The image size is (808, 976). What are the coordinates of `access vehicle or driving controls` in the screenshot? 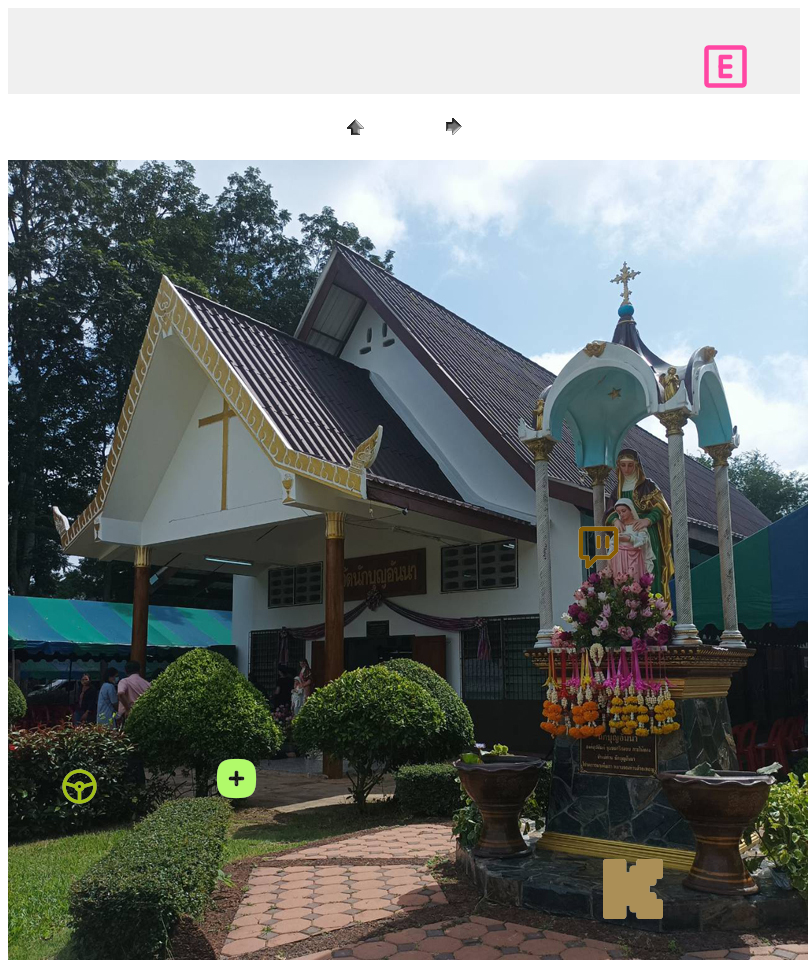 It's located at (79, 786).